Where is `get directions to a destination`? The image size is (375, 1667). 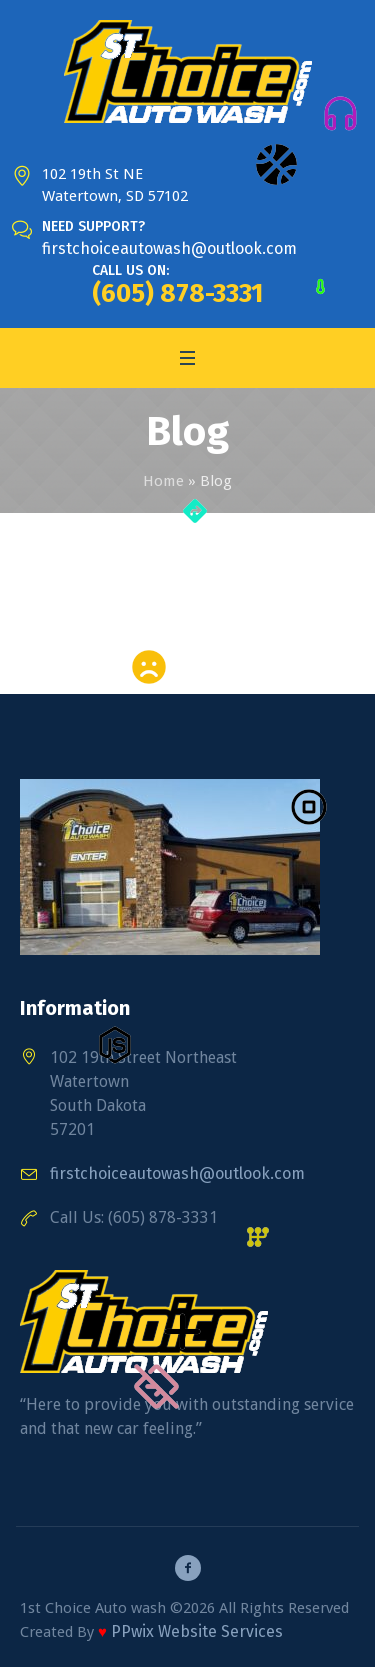 get directions to a destination is located at coordinates (195, 511).